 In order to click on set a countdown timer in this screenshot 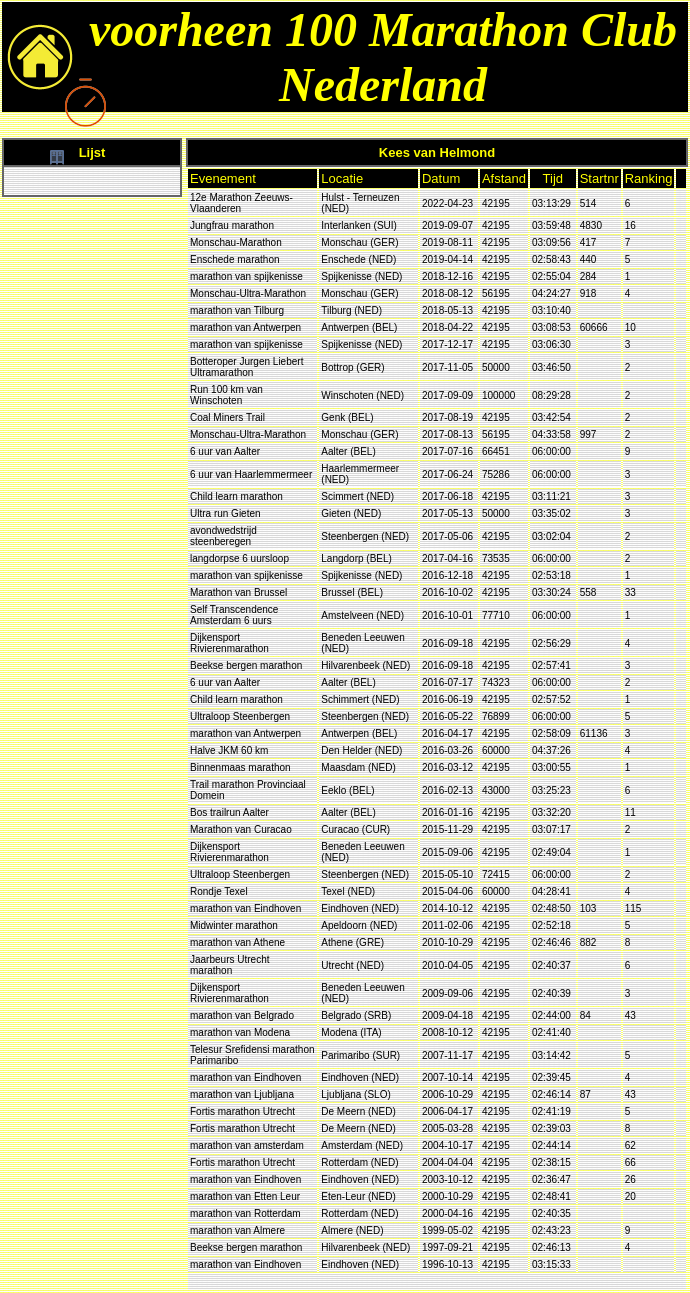, I will do `click(85, 104)`.